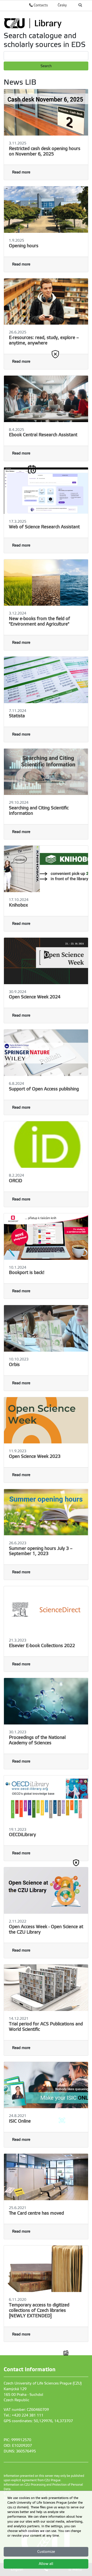  Describe the element at coordinates (55, 354) in the screenshot. I see `security check failed or blocked` at that location.